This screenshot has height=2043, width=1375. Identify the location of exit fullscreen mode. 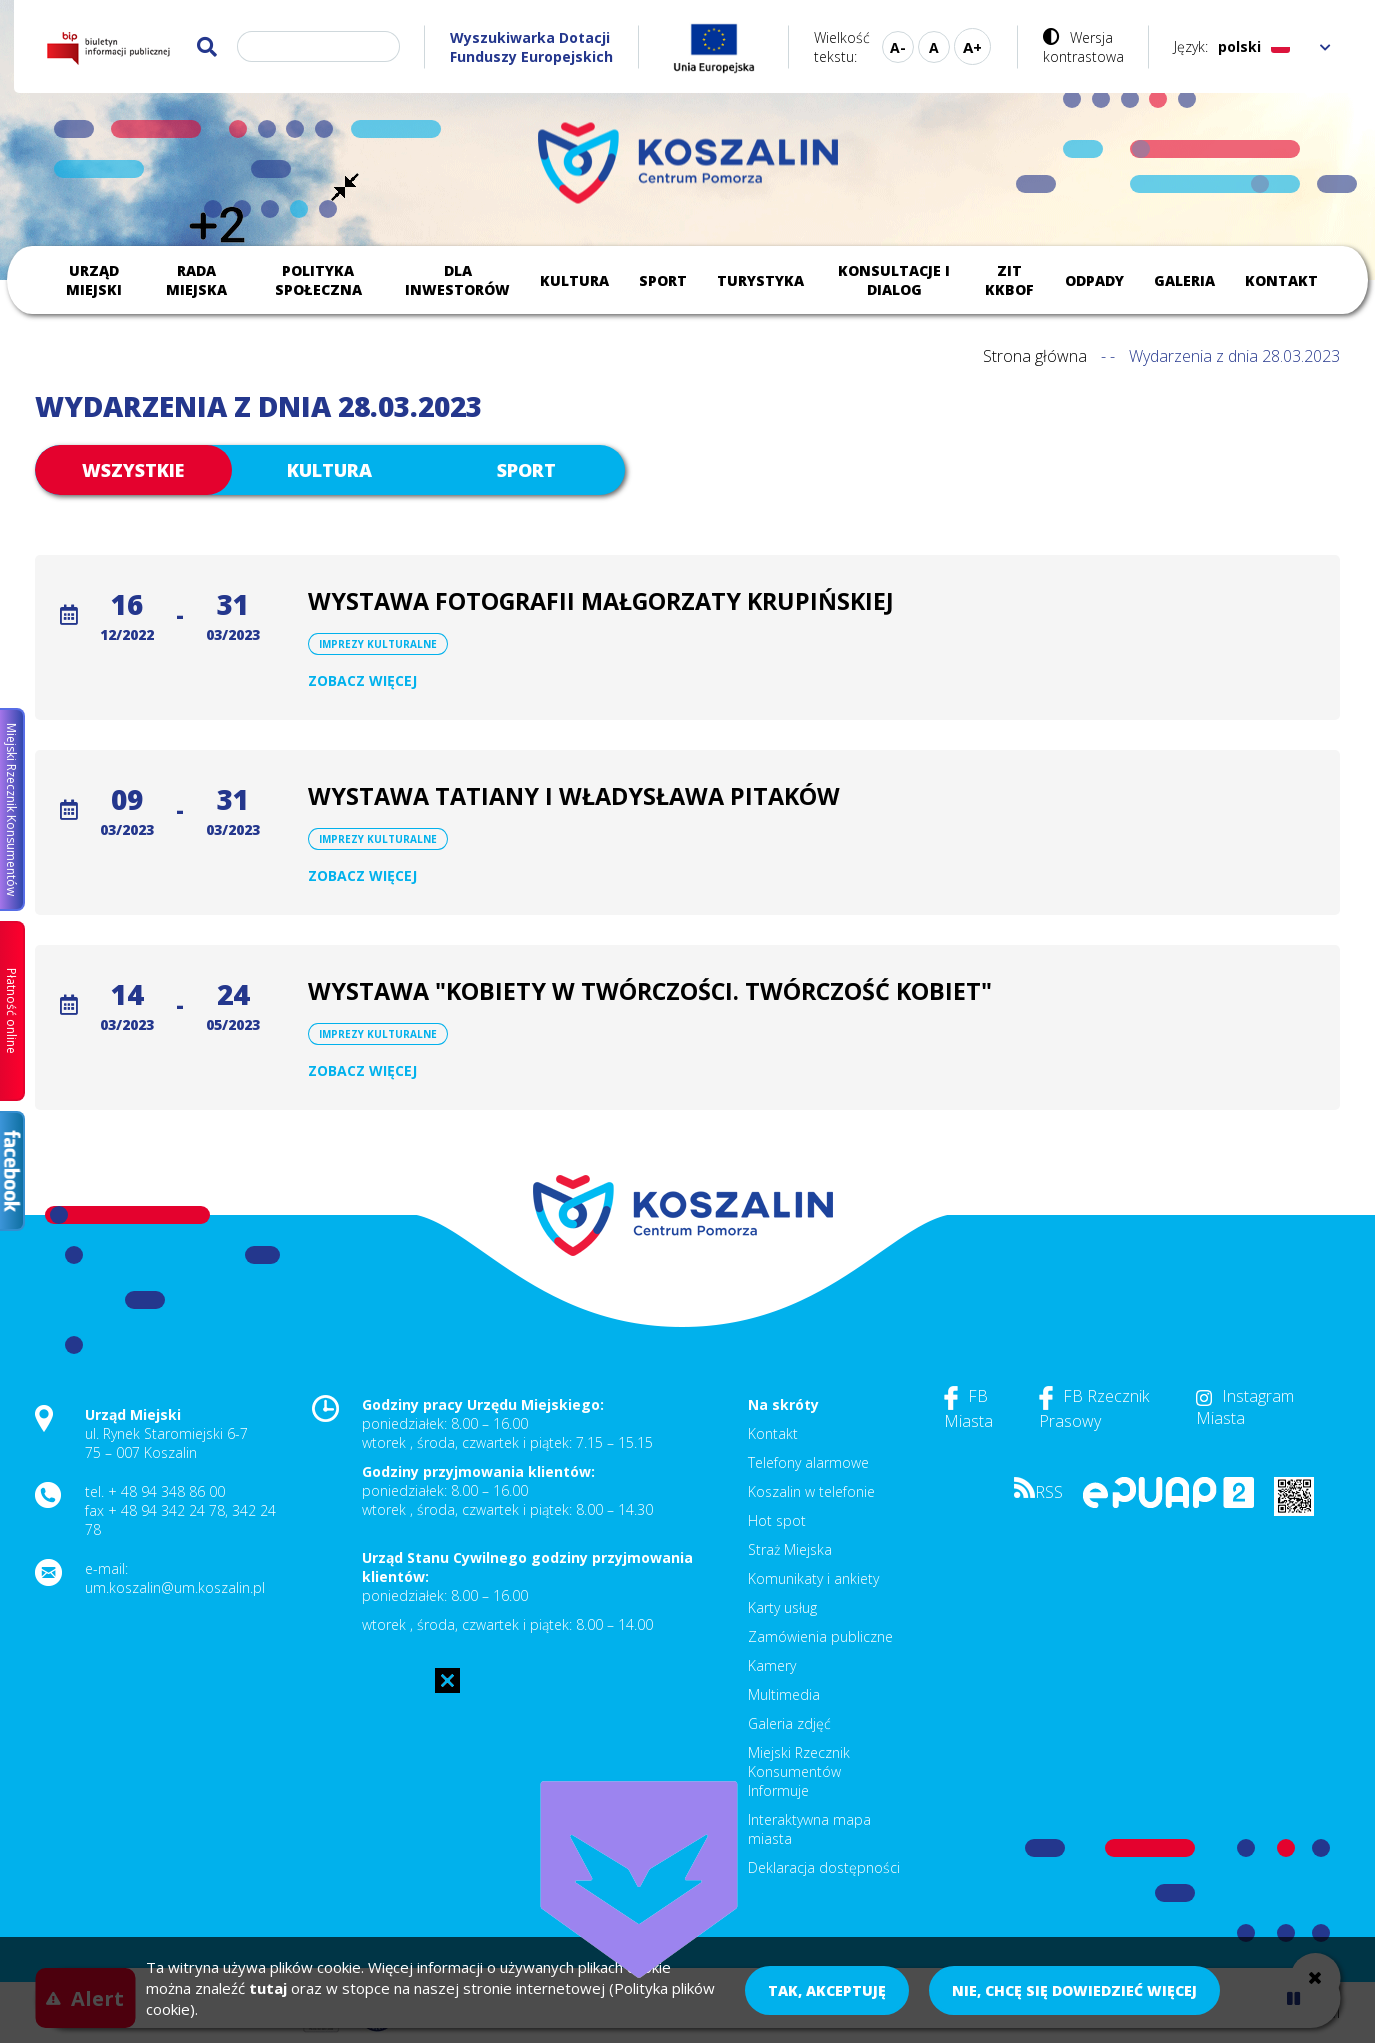
(345, 187).